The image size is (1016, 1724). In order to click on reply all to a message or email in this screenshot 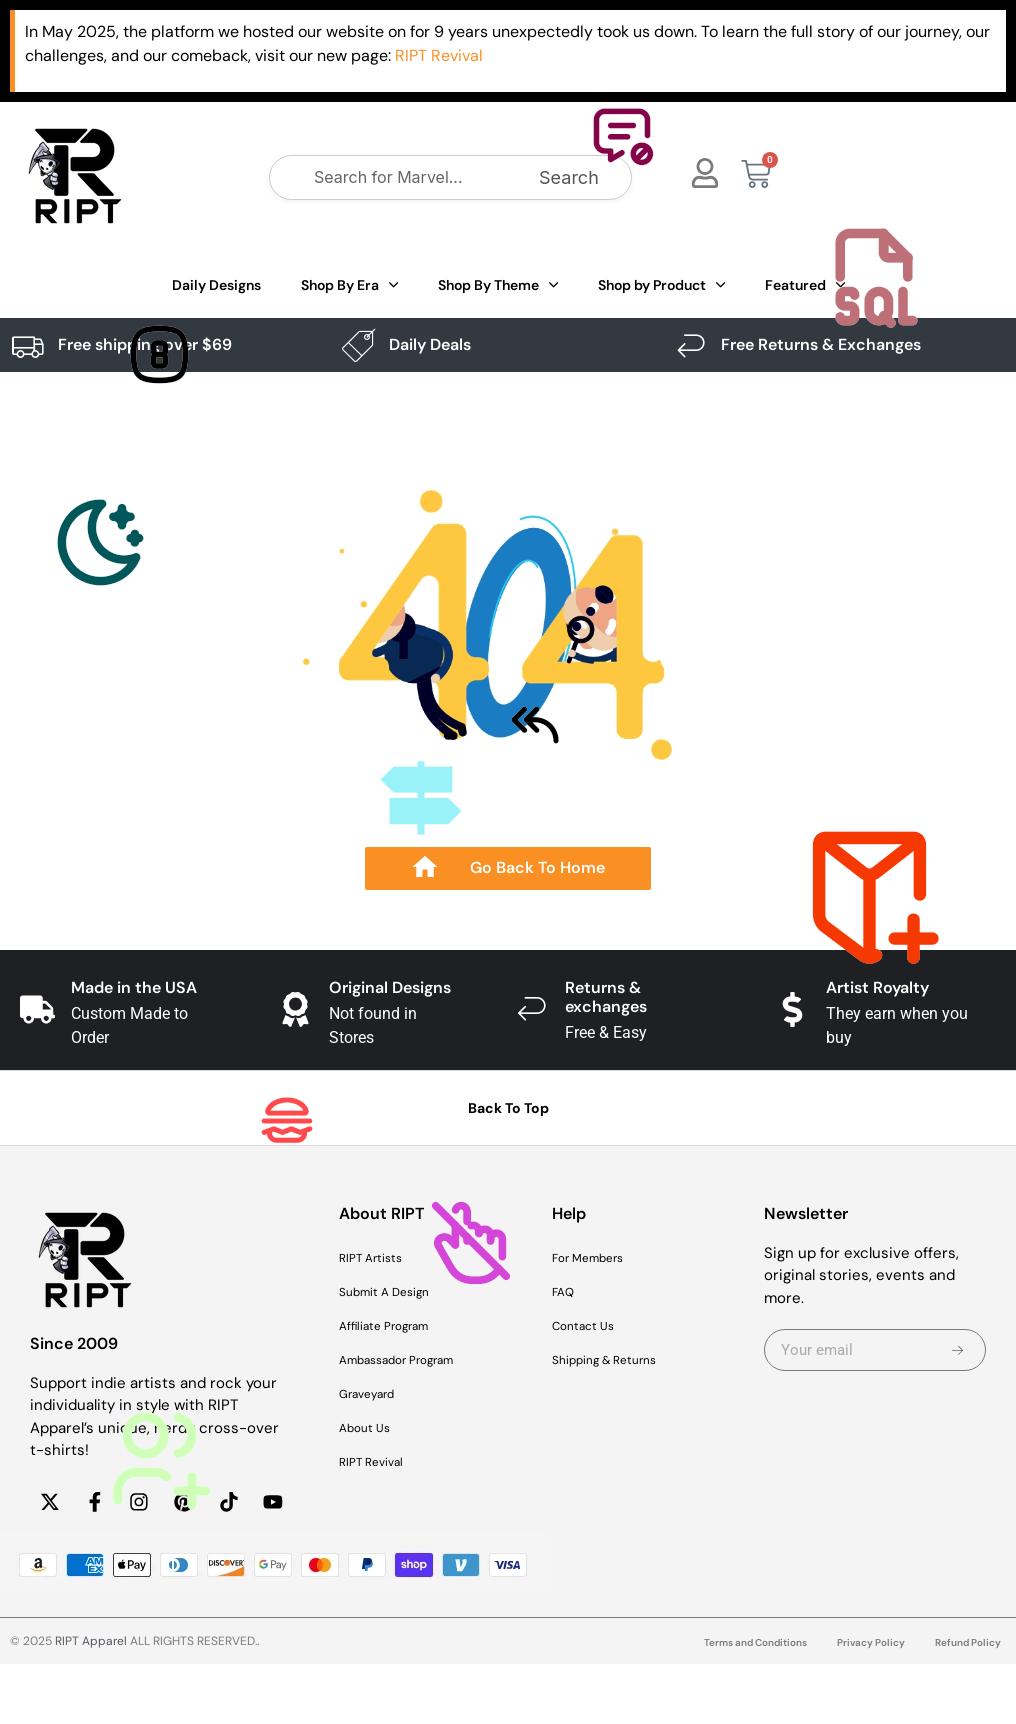, I will do `click(535, 725)`.